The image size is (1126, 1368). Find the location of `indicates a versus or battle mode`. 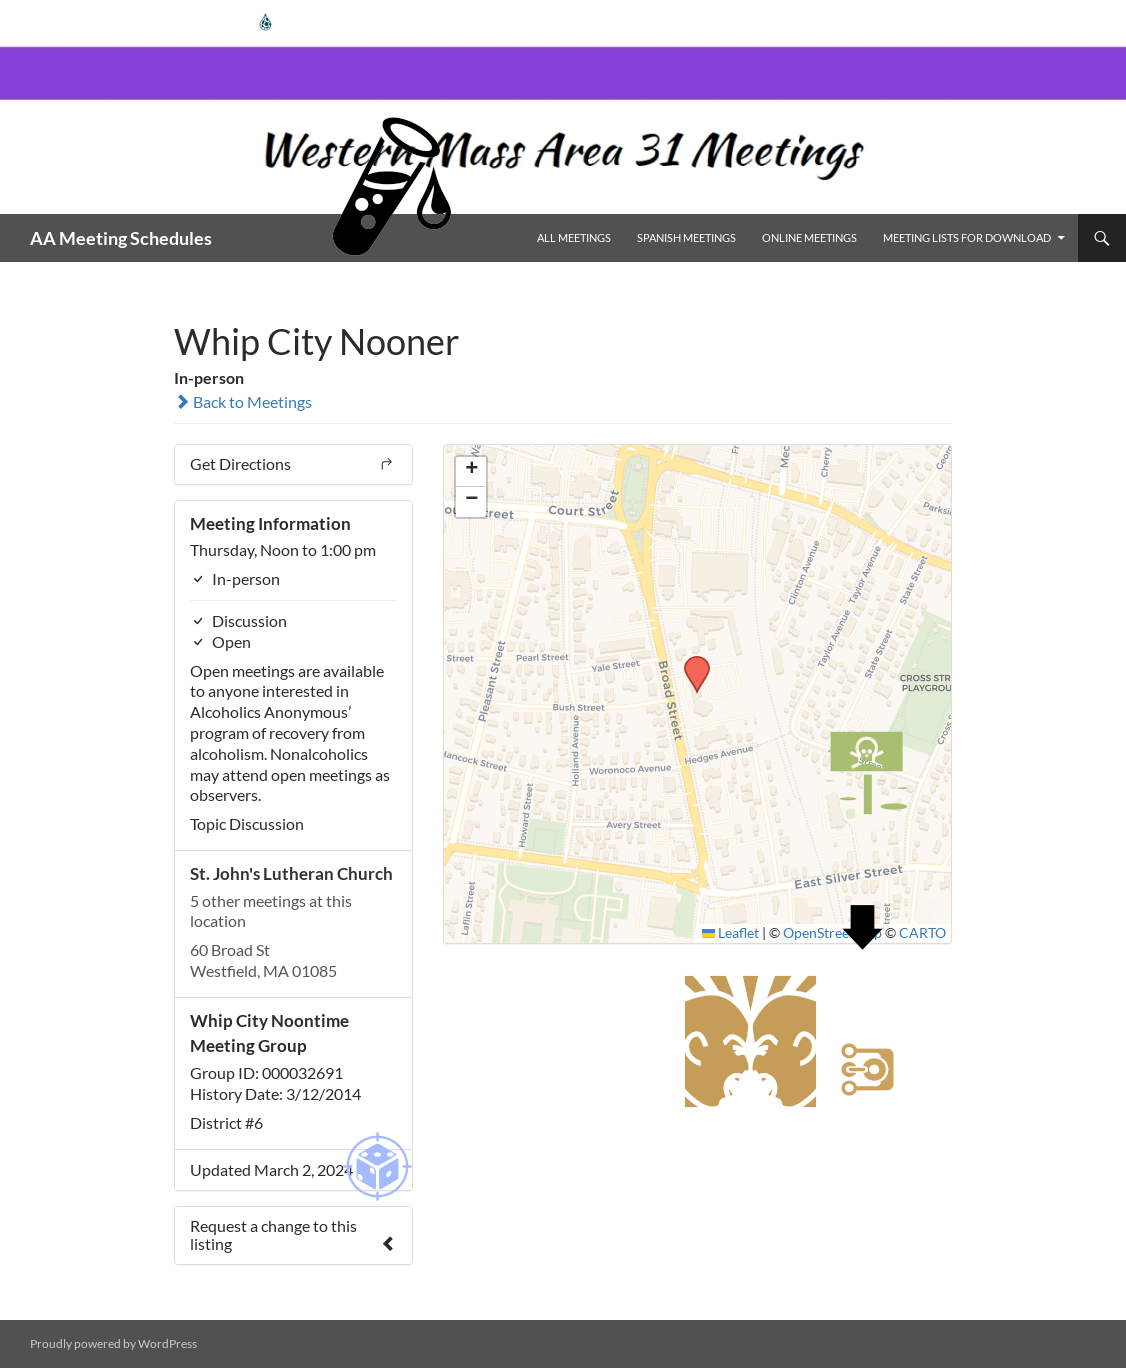

indicates a versus or battle mode is located at coordinates (750, 1041).